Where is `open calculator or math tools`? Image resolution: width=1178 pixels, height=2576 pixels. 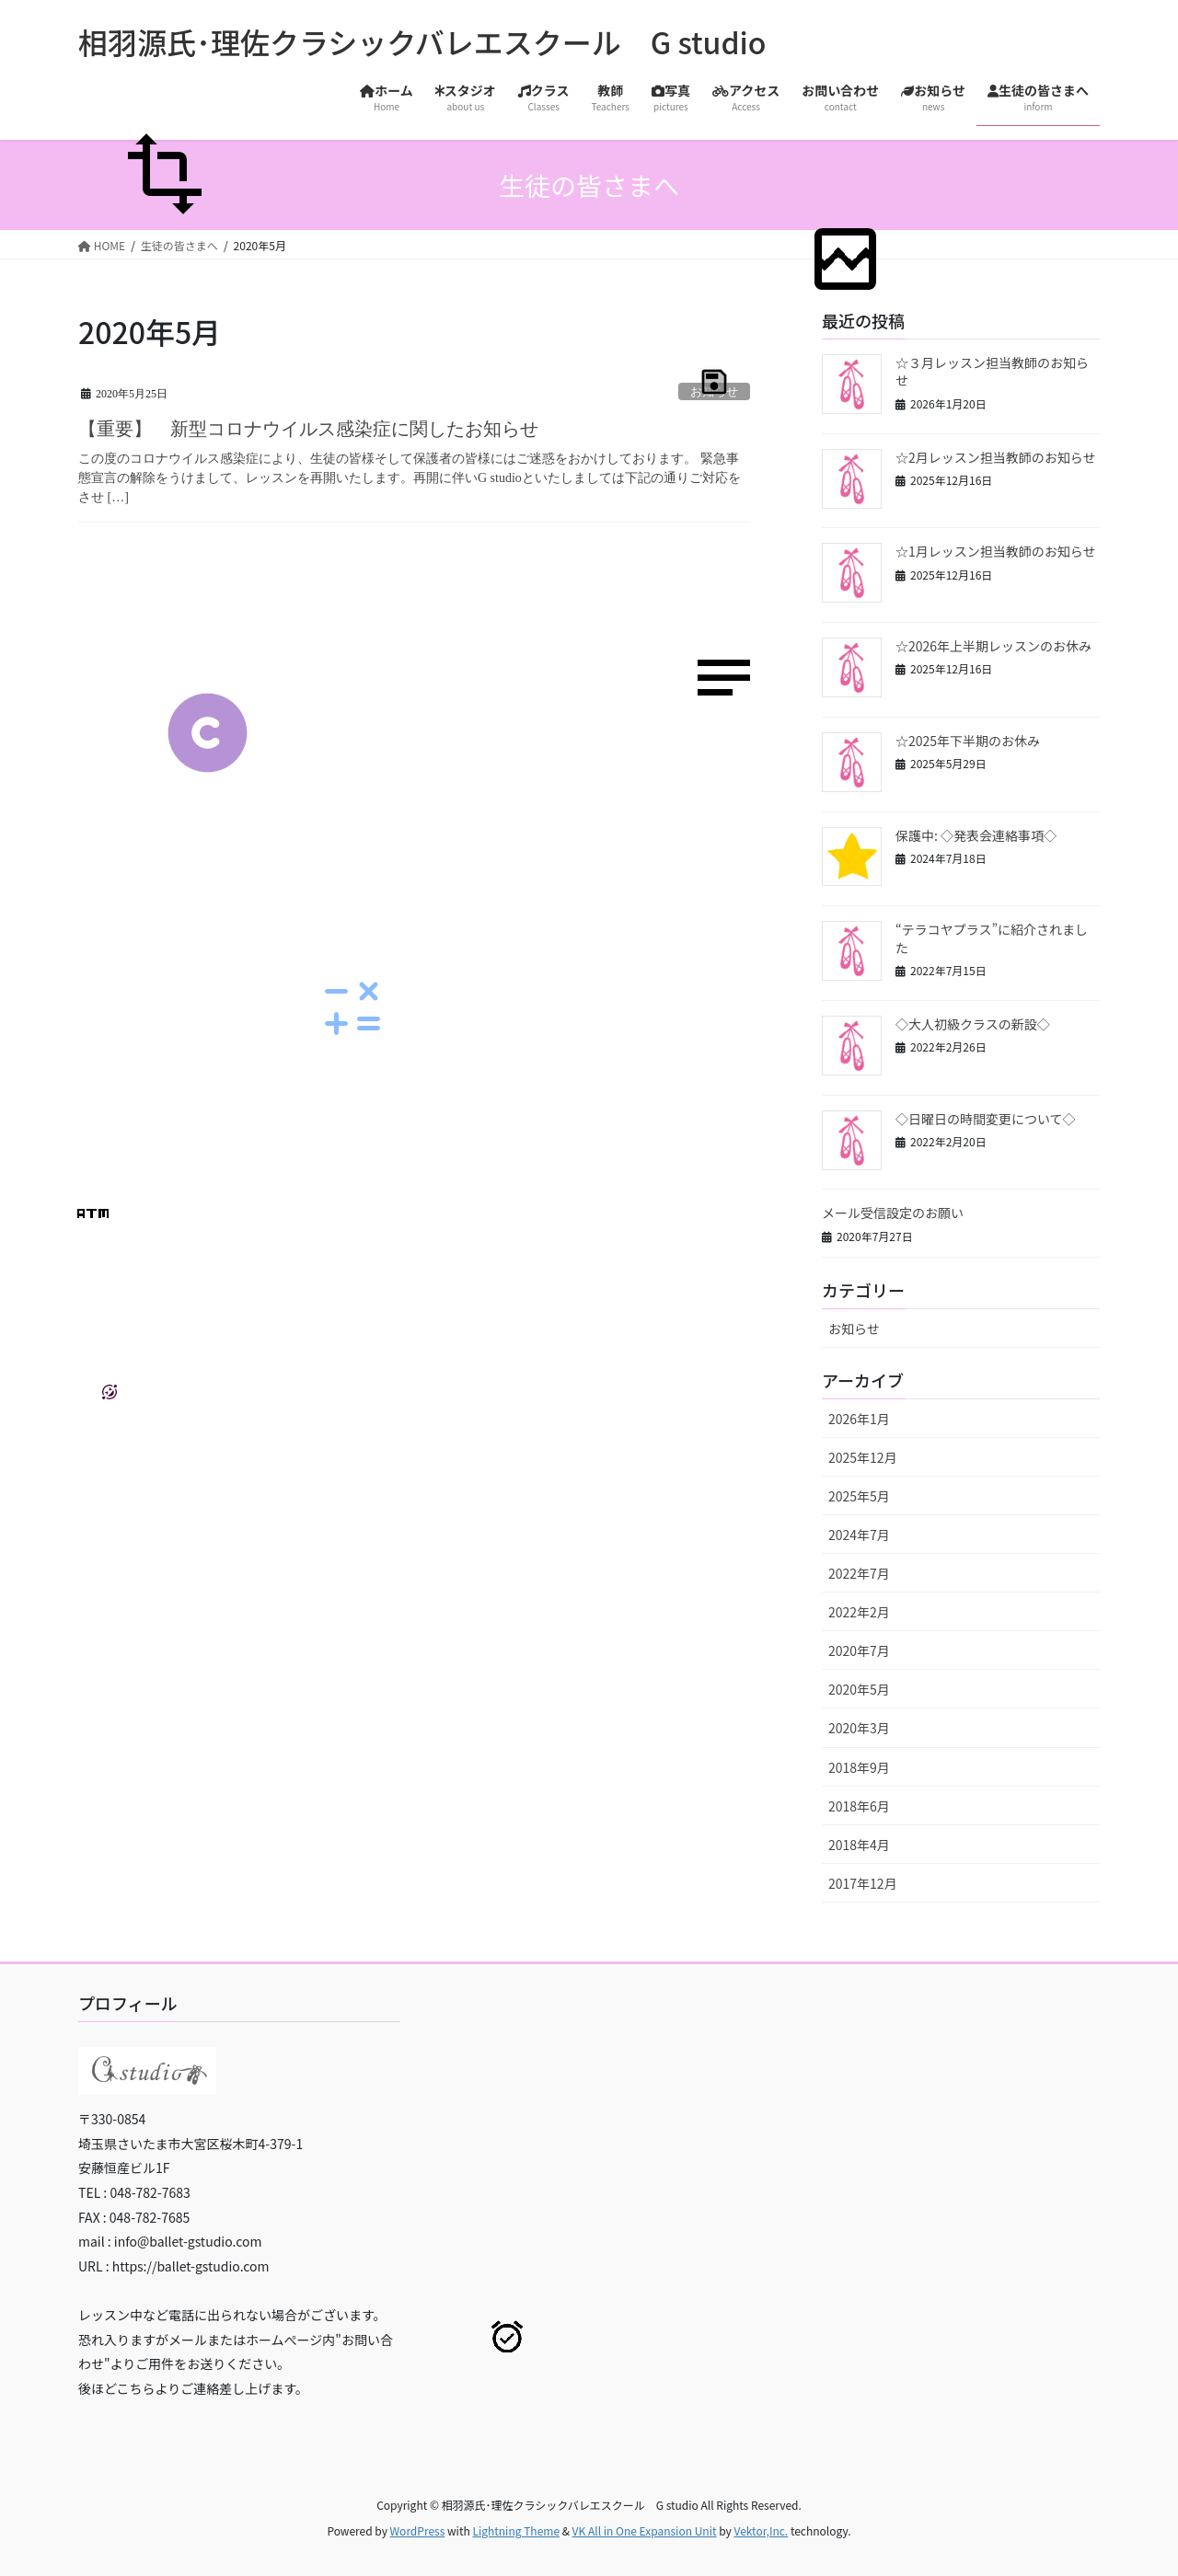 open calculator or math tools is located at coordinates (352, 1007).